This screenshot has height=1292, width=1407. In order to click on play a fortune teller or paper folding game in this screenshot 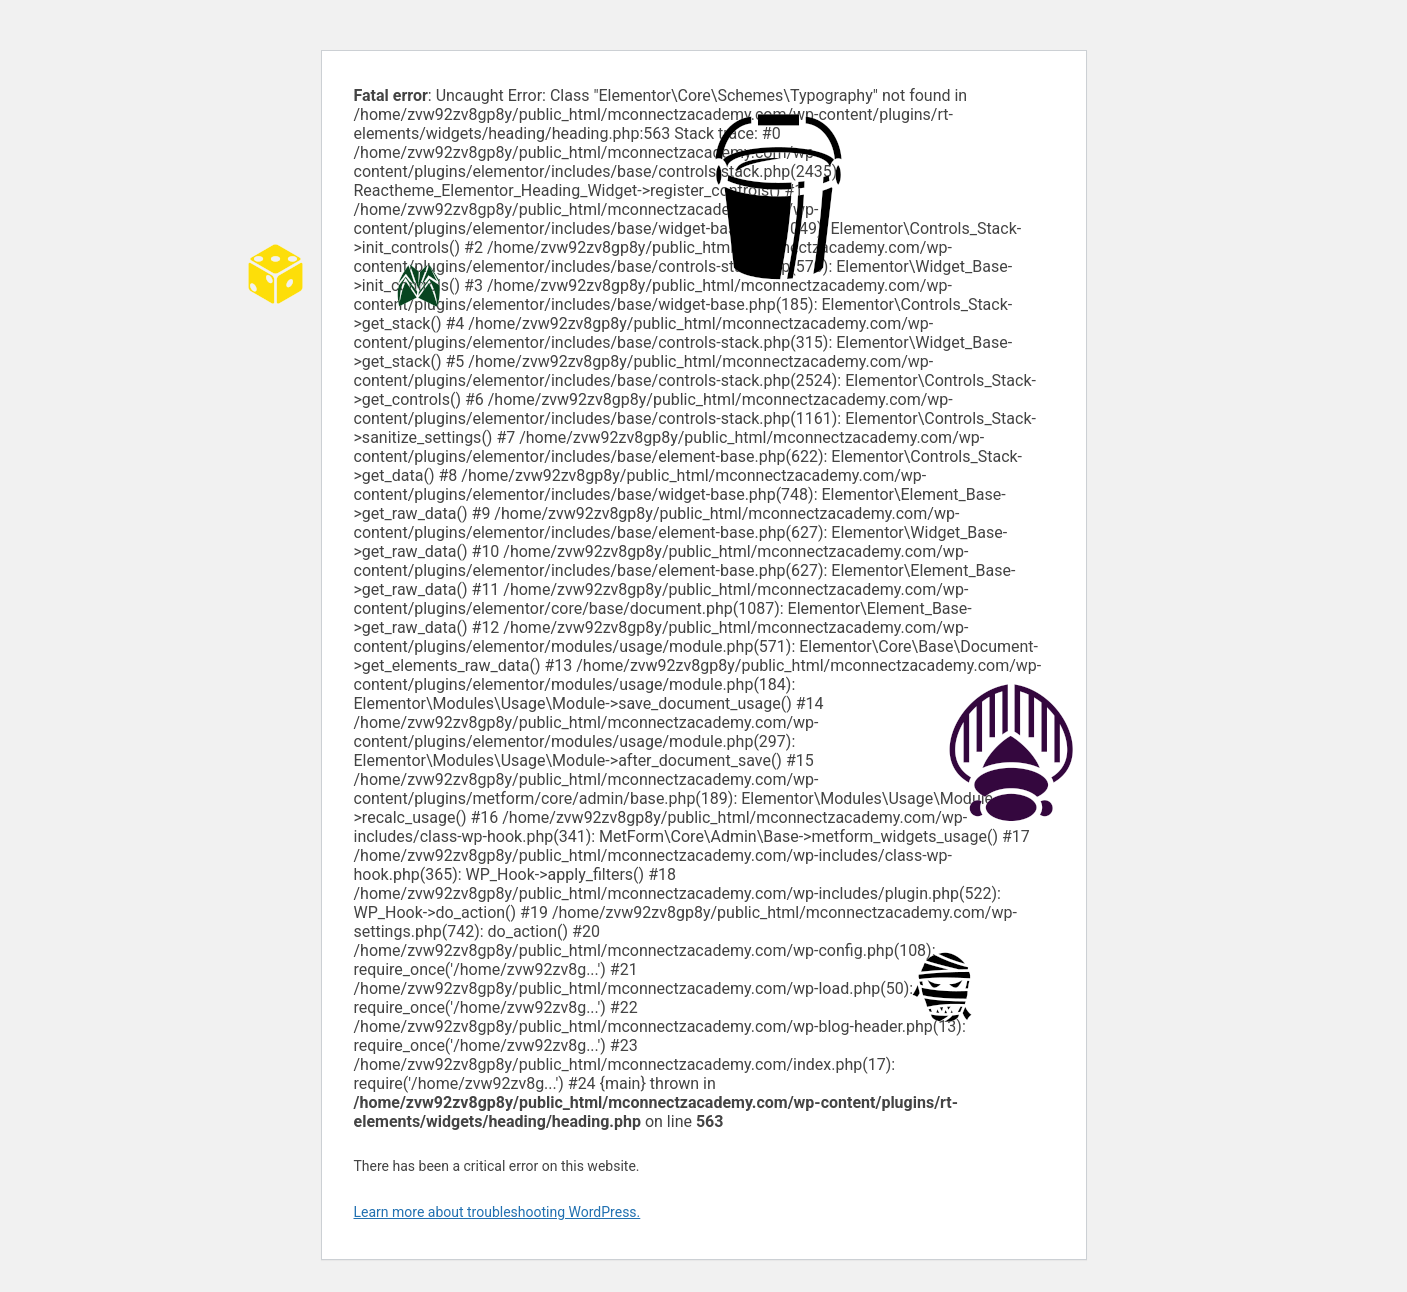, I will do `click(418, 285)`.